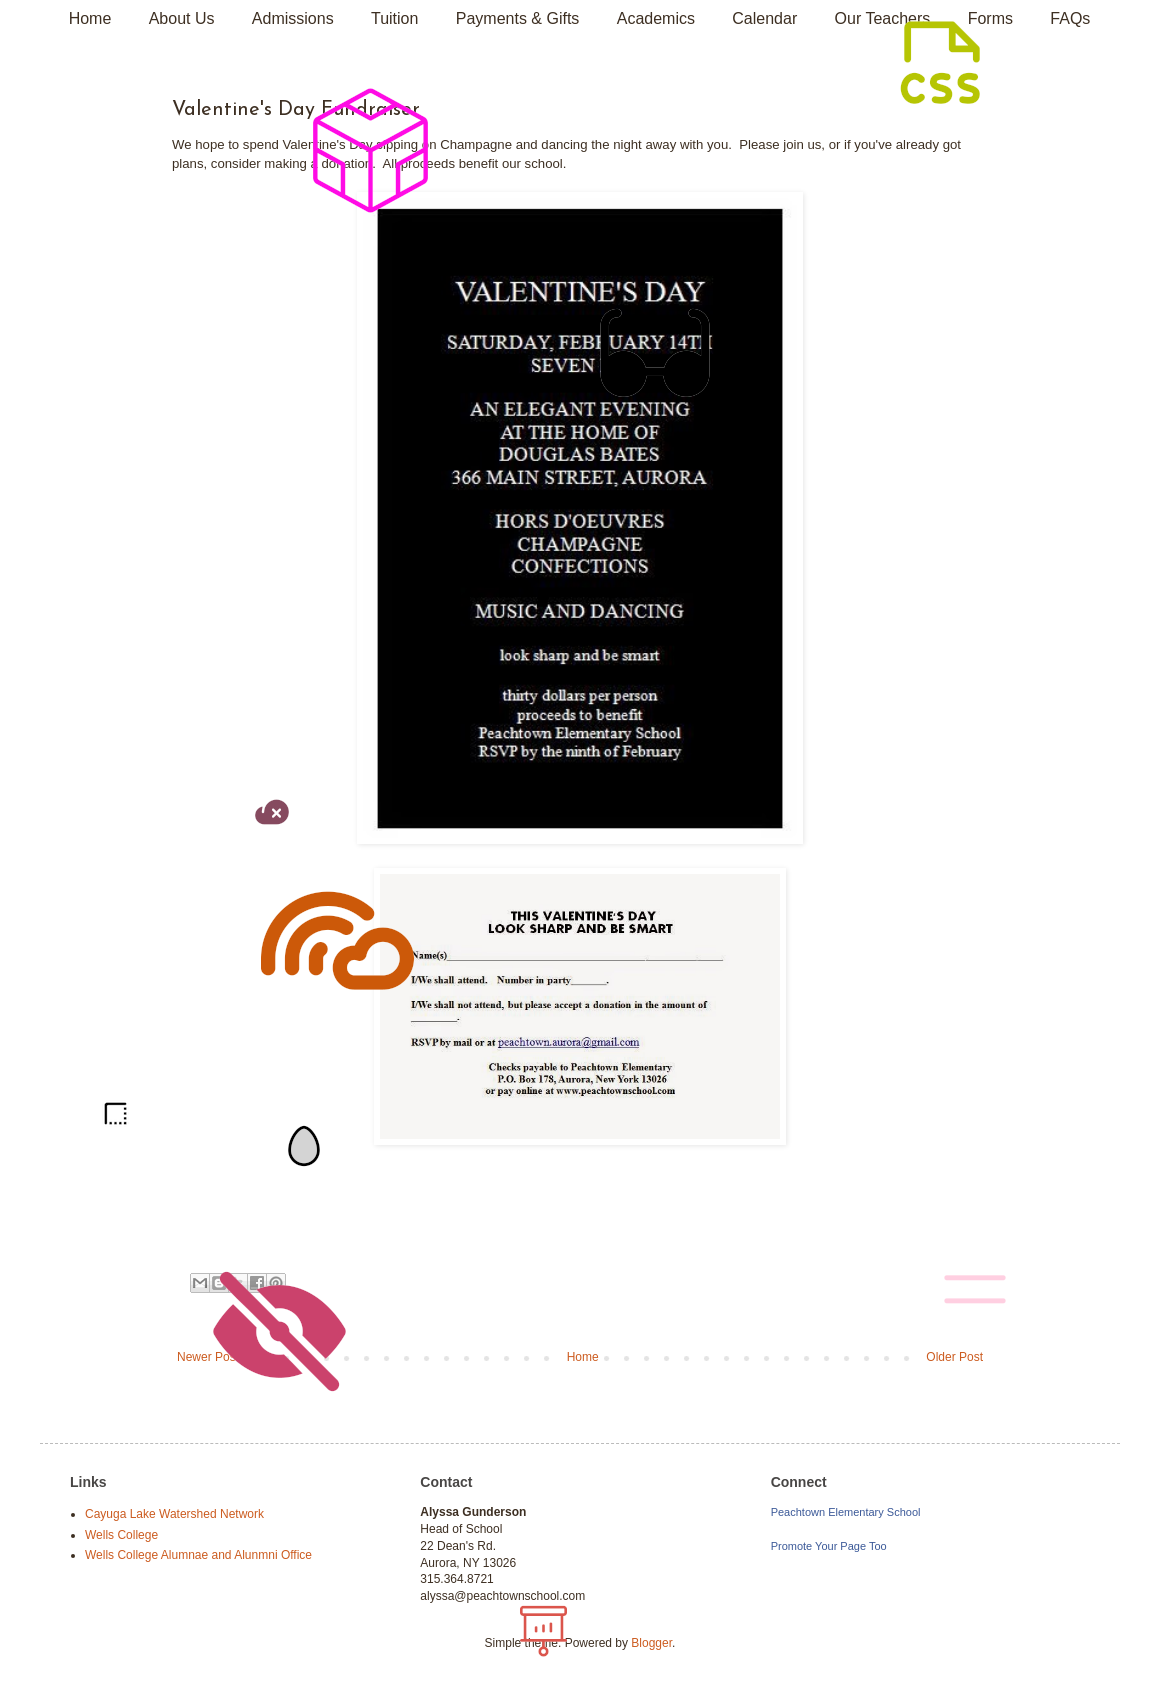 The image size is (1160, 1691). Describe the element at coordinates (655, 355) in the screenshot. I see `enable reading mode or accessibility features` at that location.